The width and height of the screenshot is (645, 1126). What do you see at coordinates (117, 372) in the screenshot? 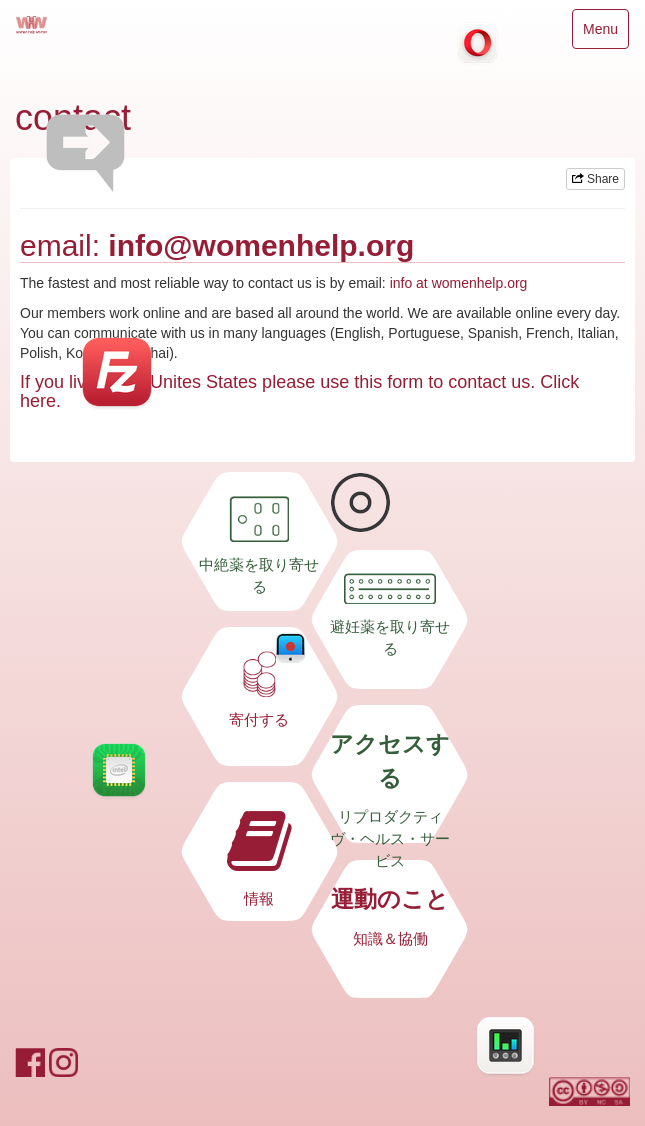
I see `open FileZilla FTP client` at bounding box center [117, 372].